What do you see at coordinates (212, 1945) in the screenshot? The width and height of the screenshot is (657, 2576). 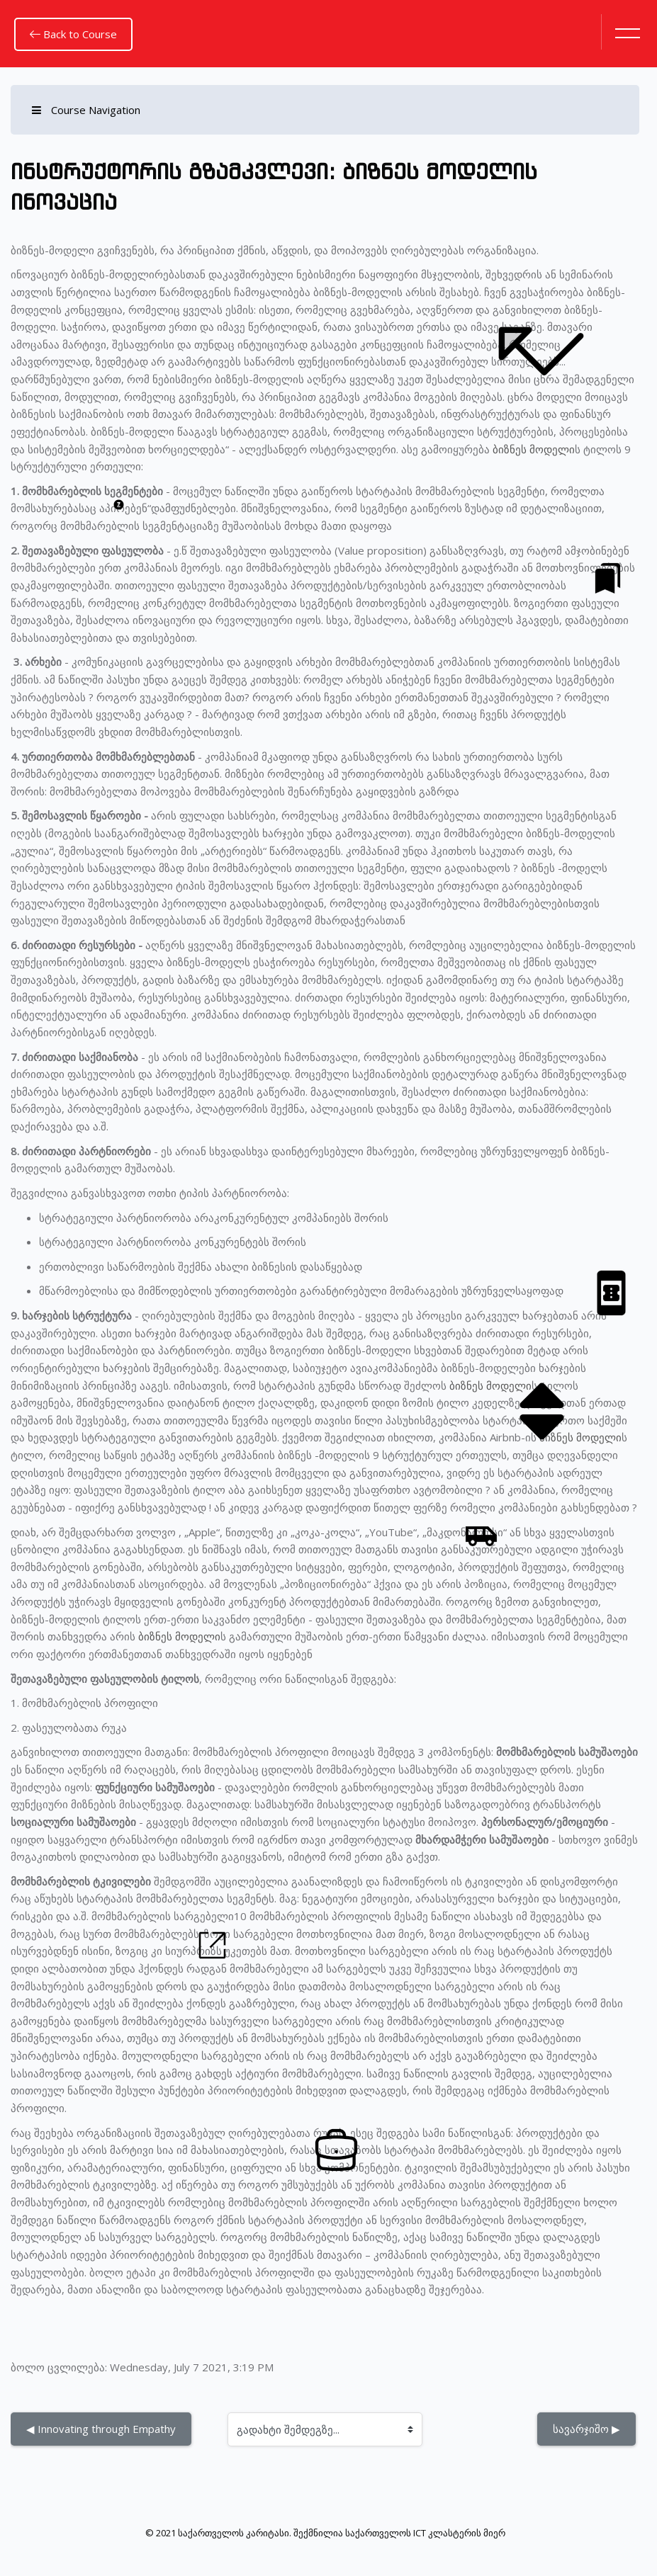 I see `open link in a new window or tab` at bounding box center [212, 1945].